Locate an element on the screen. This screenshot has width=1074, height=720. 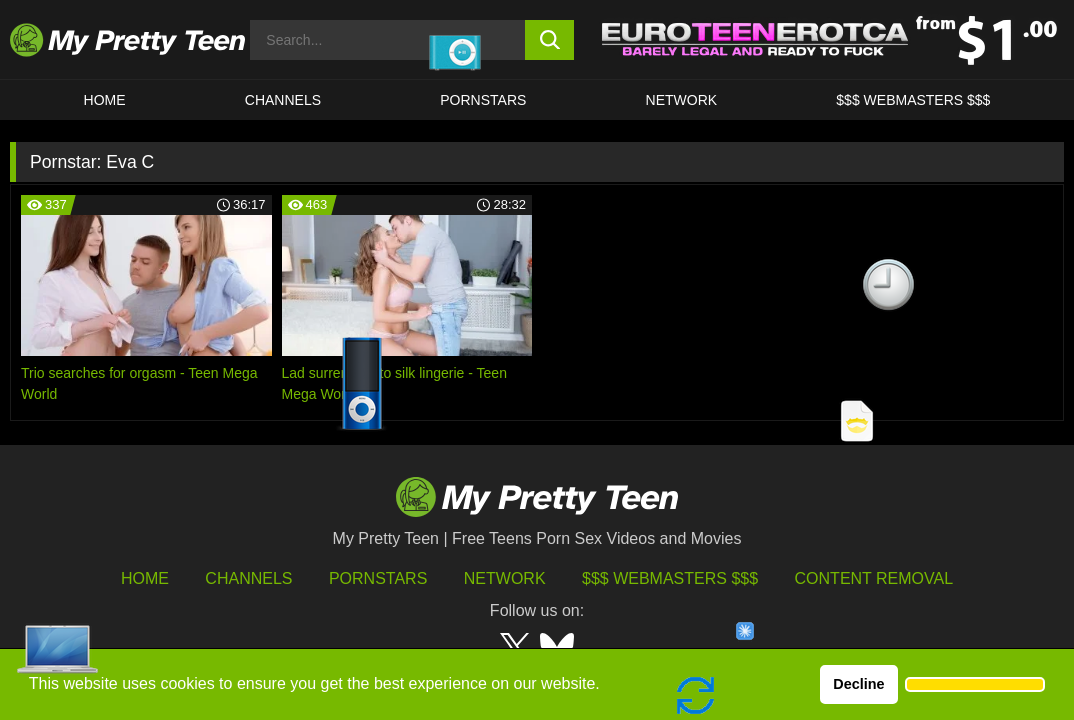
a nim programming language source file is located at coordinates (857, 421).